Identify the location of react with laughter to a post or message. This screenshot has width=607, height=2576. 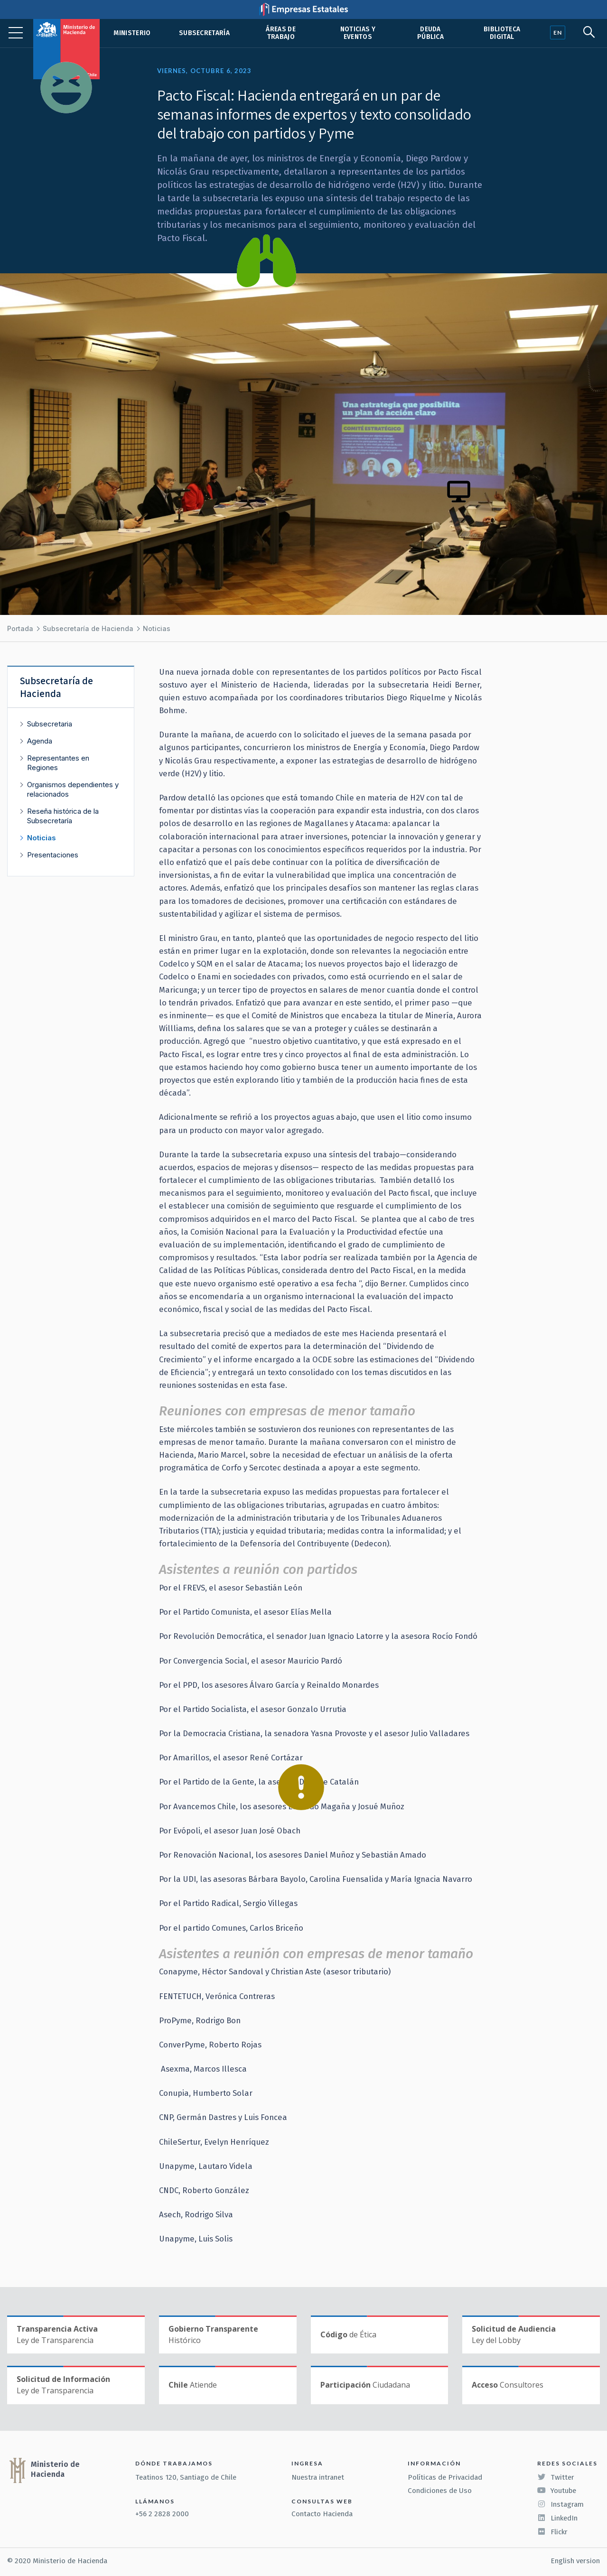
(66, 87).